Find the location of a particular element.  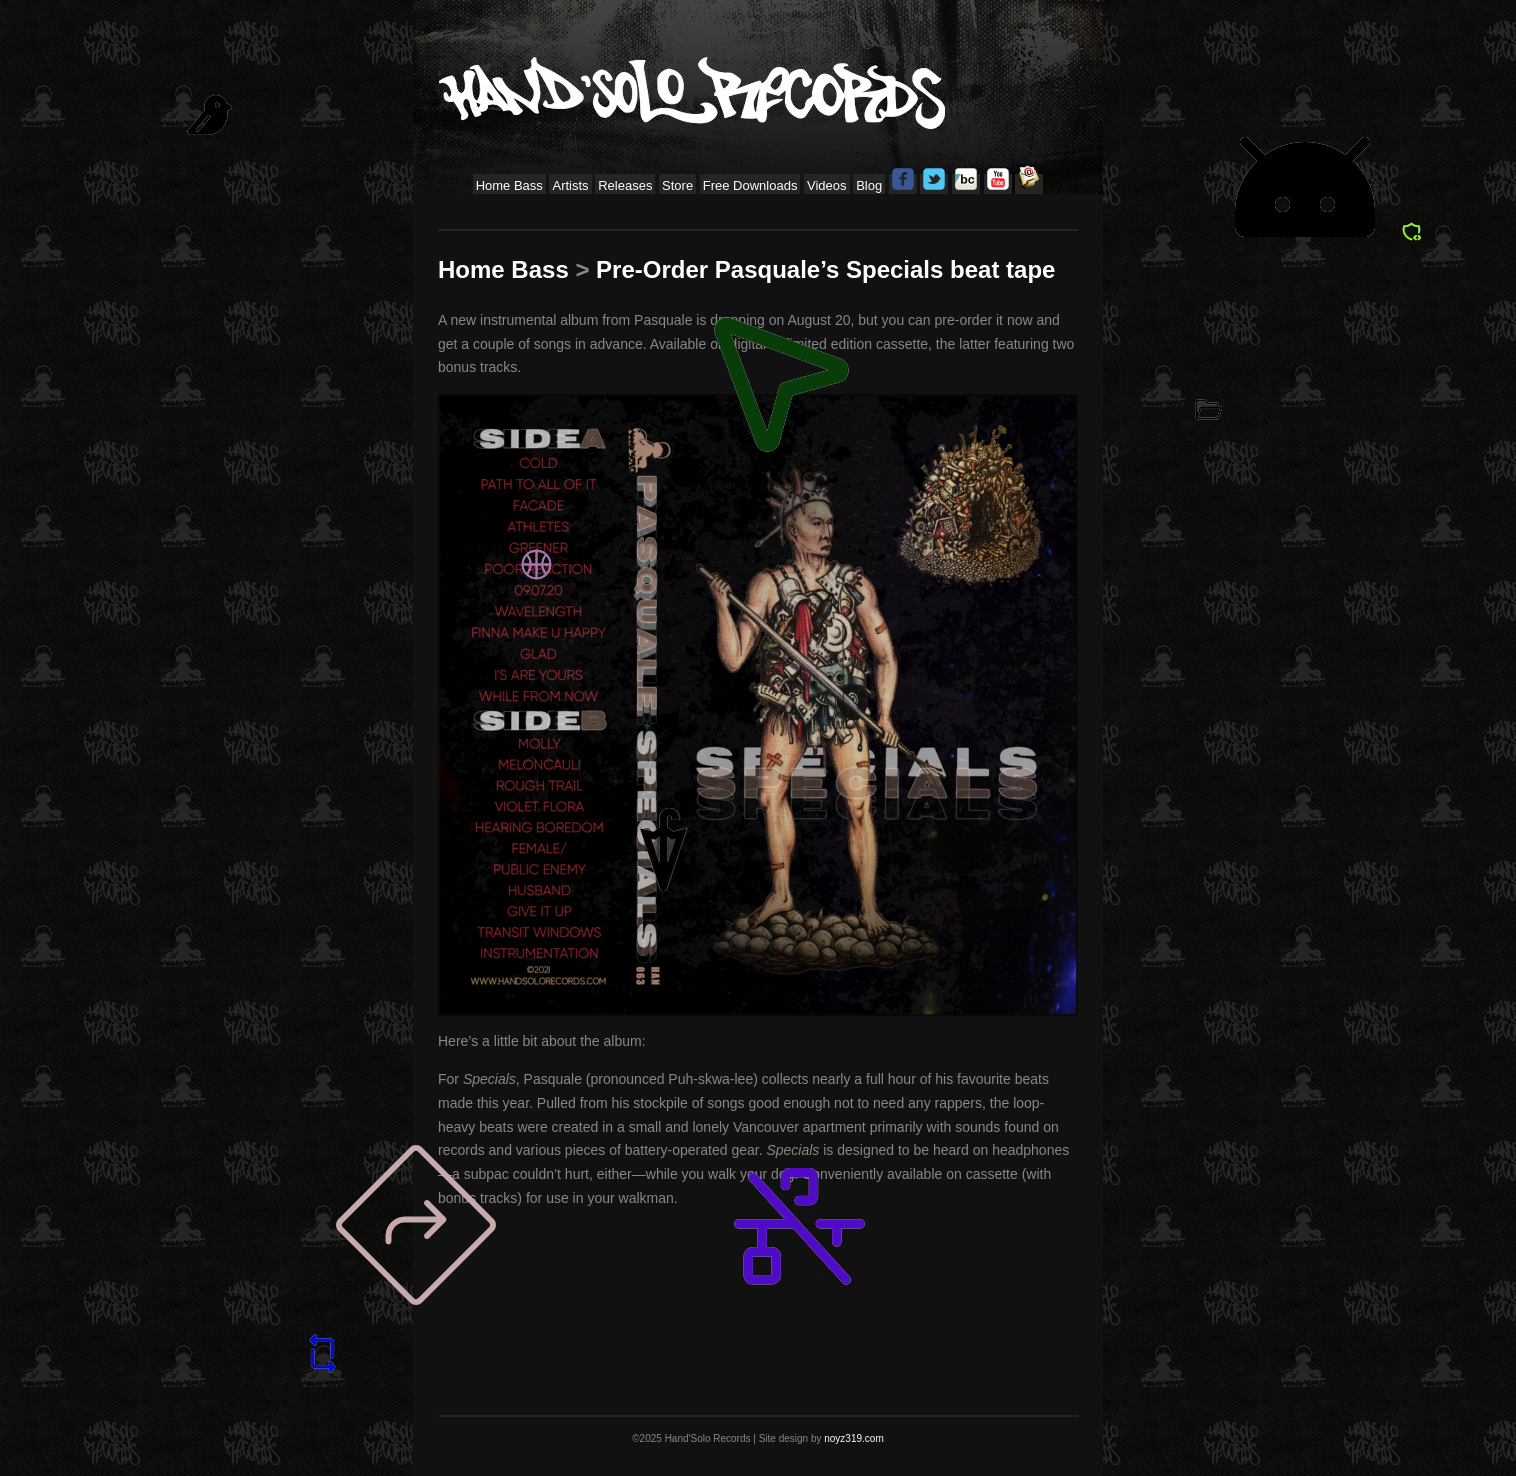

network connection unavailable is located at coordinates (799, 1228).